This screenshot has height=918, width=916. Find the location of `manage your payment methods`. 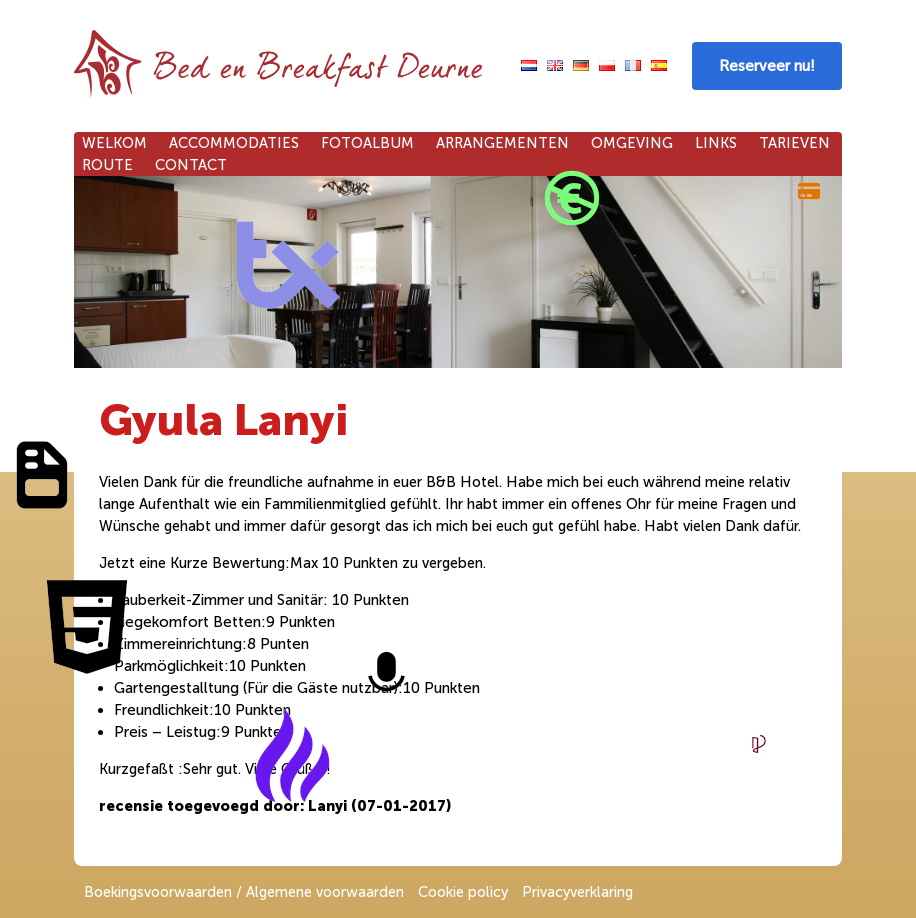

manage your payment methods is located at coordinates (809, 191).